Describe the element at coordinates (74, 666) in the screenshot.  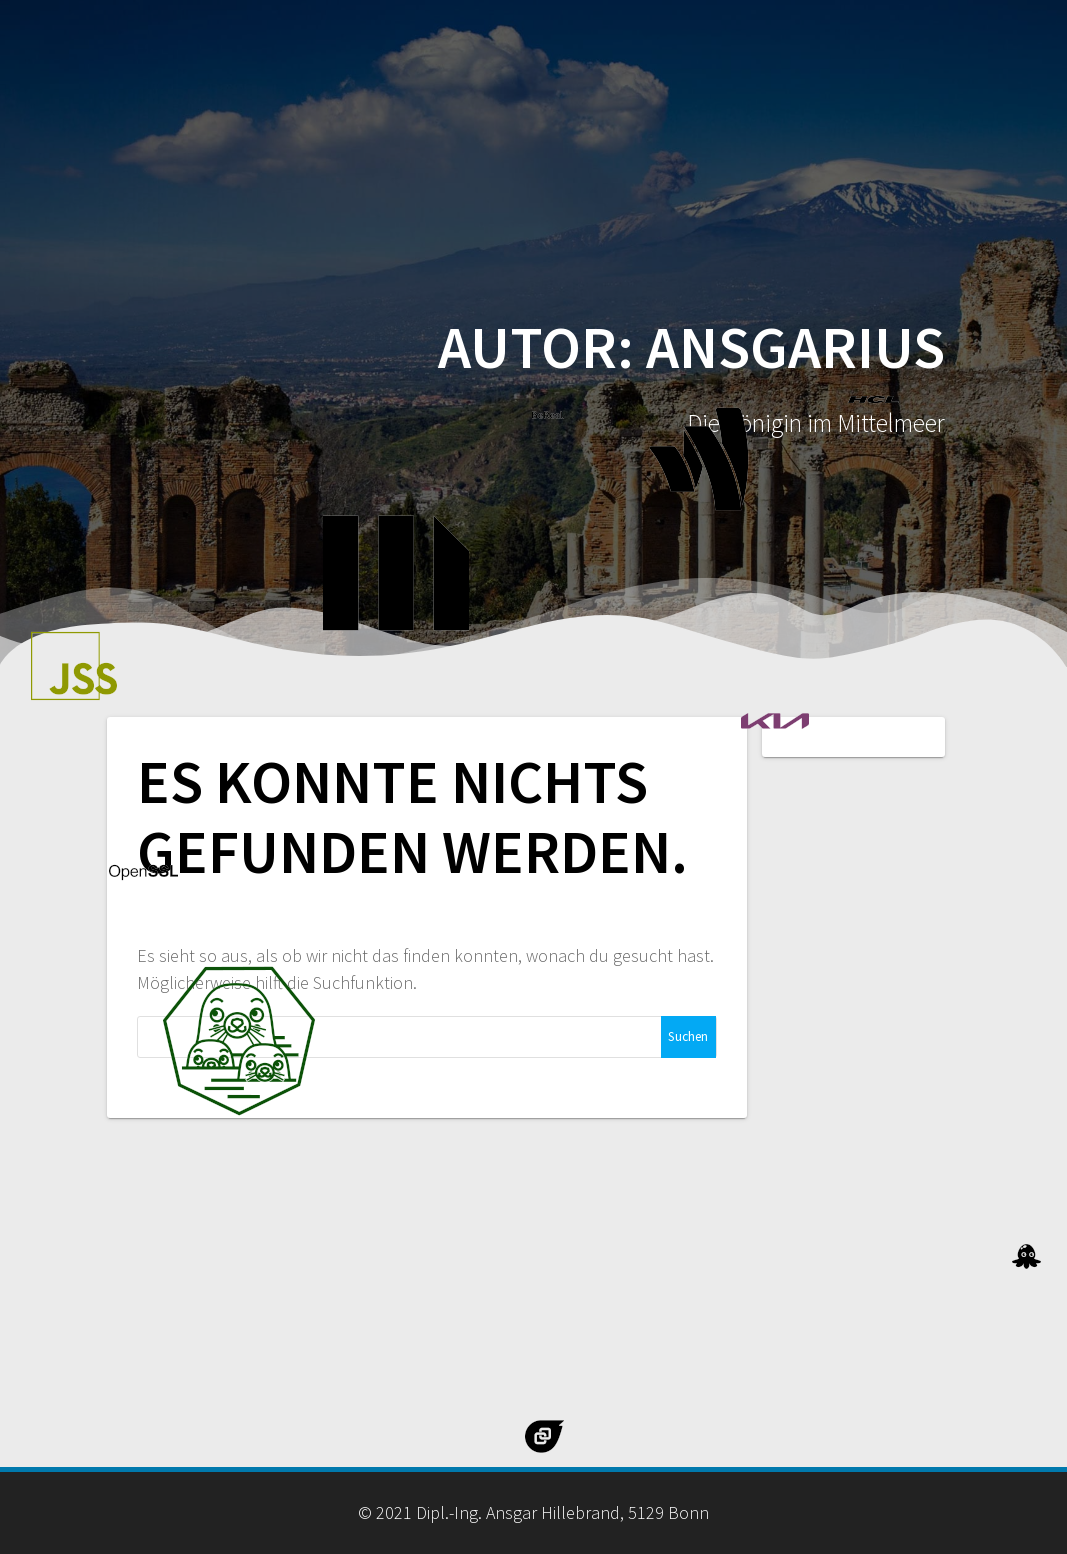
I see `JSS (JavaScript Style Sheets) library logo` at that location.